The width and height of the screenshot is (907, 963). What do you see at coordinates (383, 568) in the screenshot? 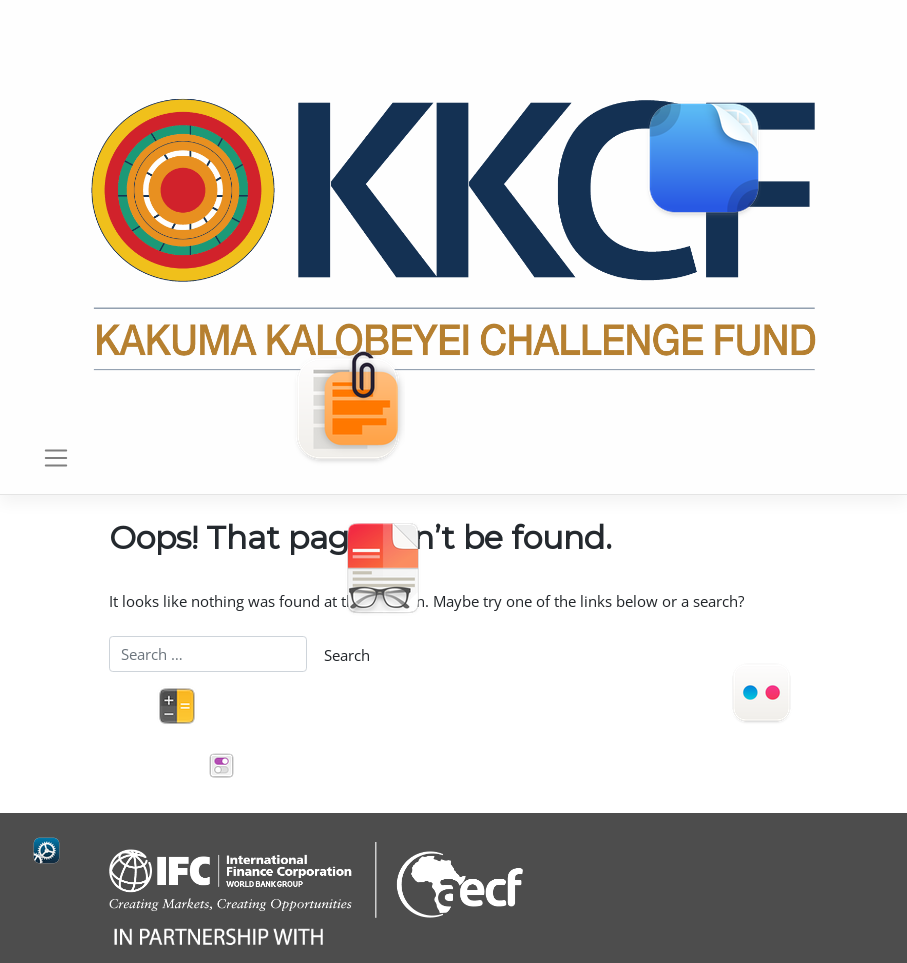
I see `open papers app for reading and organizing documents` at bounding box center [383, 568].